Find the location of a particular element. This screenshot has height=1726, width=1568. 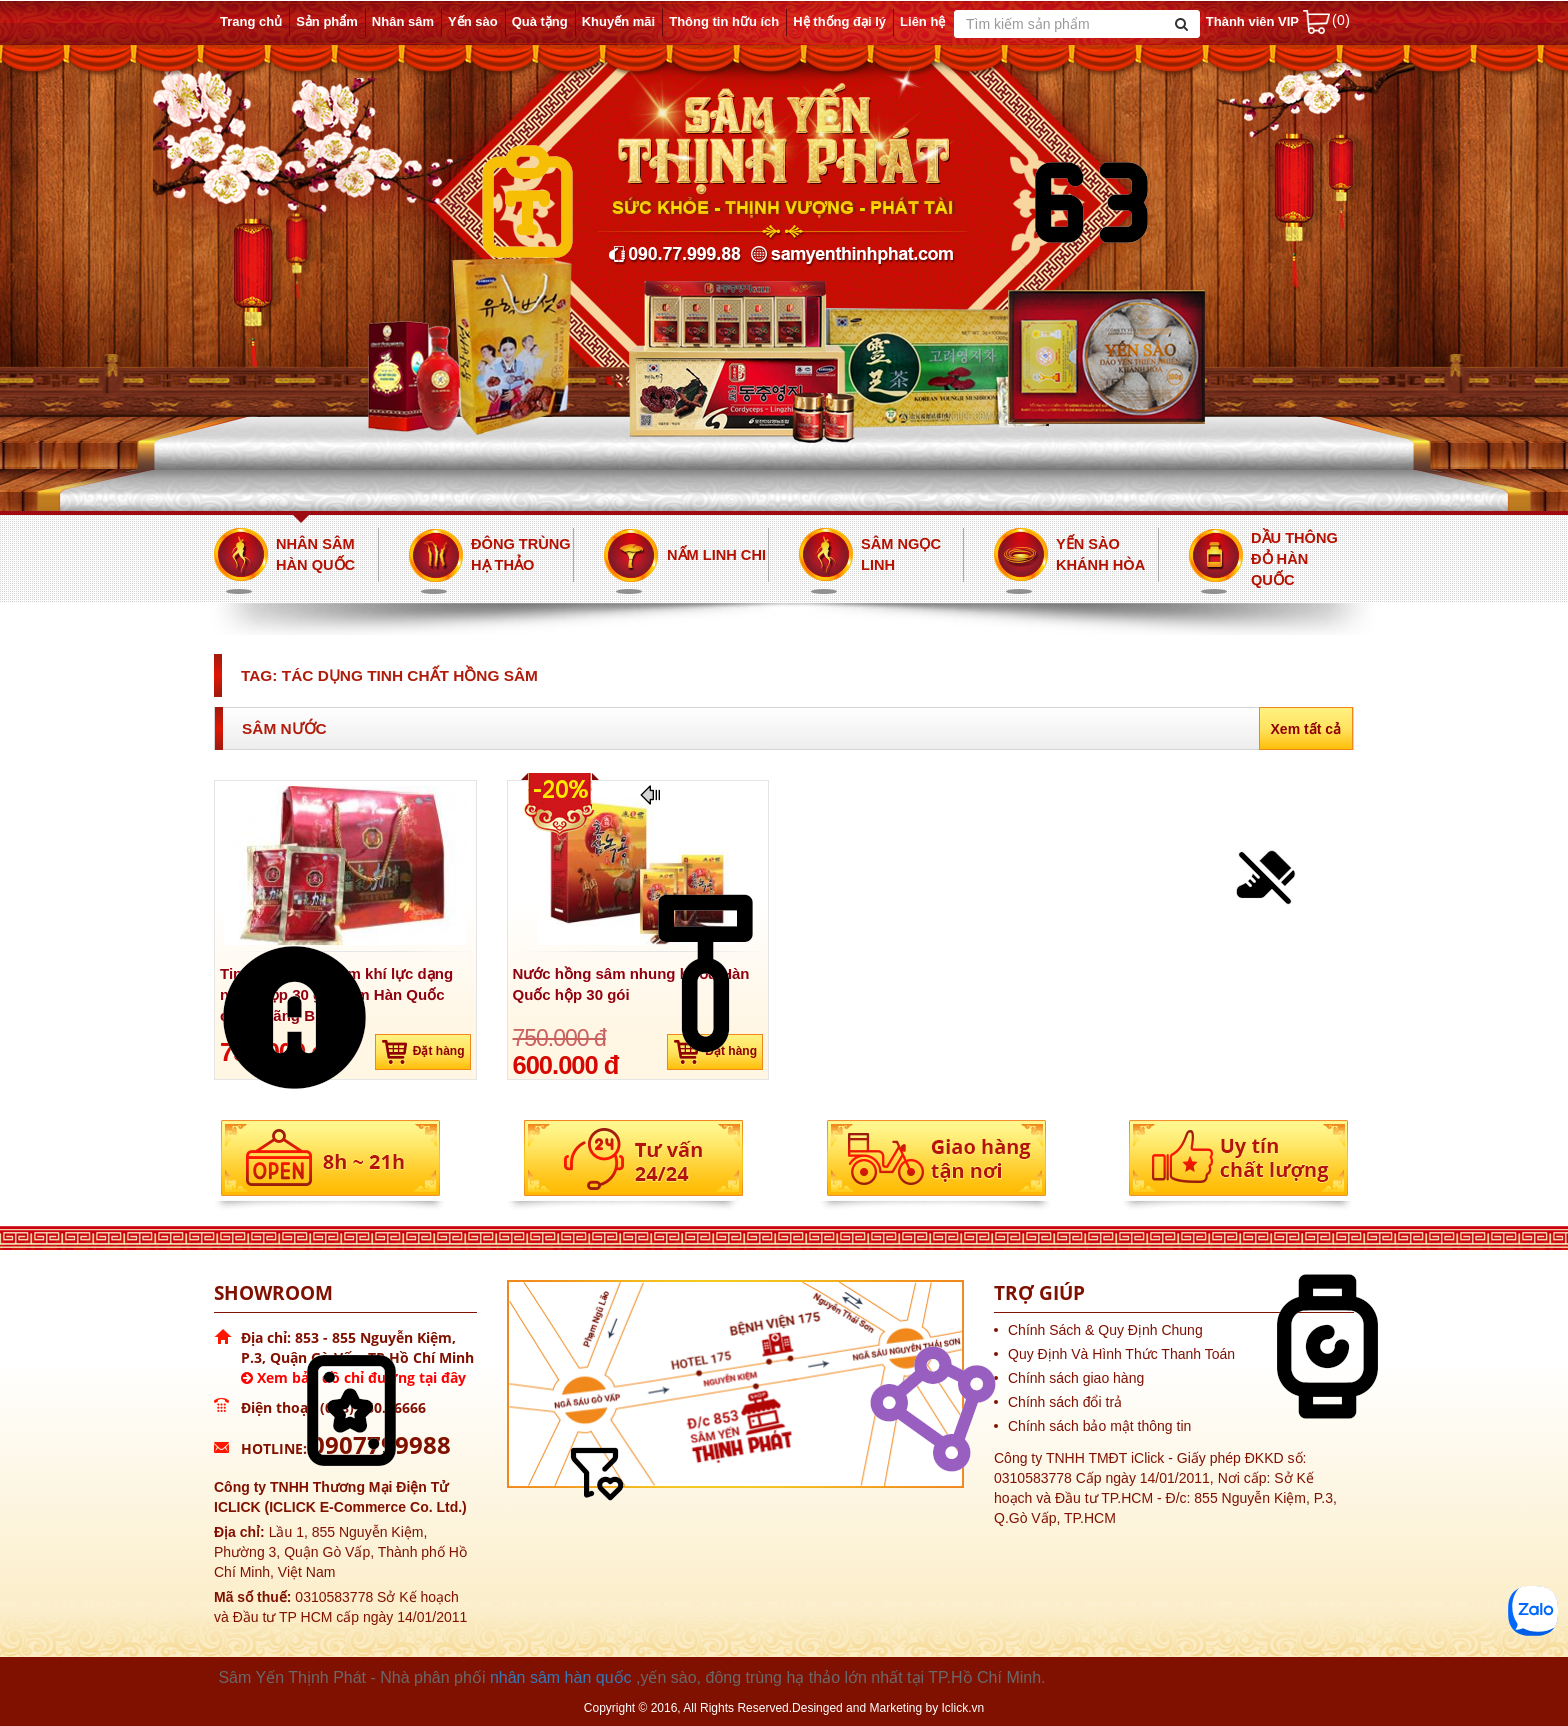

access text formatting options for clipboard content is located at coordinates (527, 201).